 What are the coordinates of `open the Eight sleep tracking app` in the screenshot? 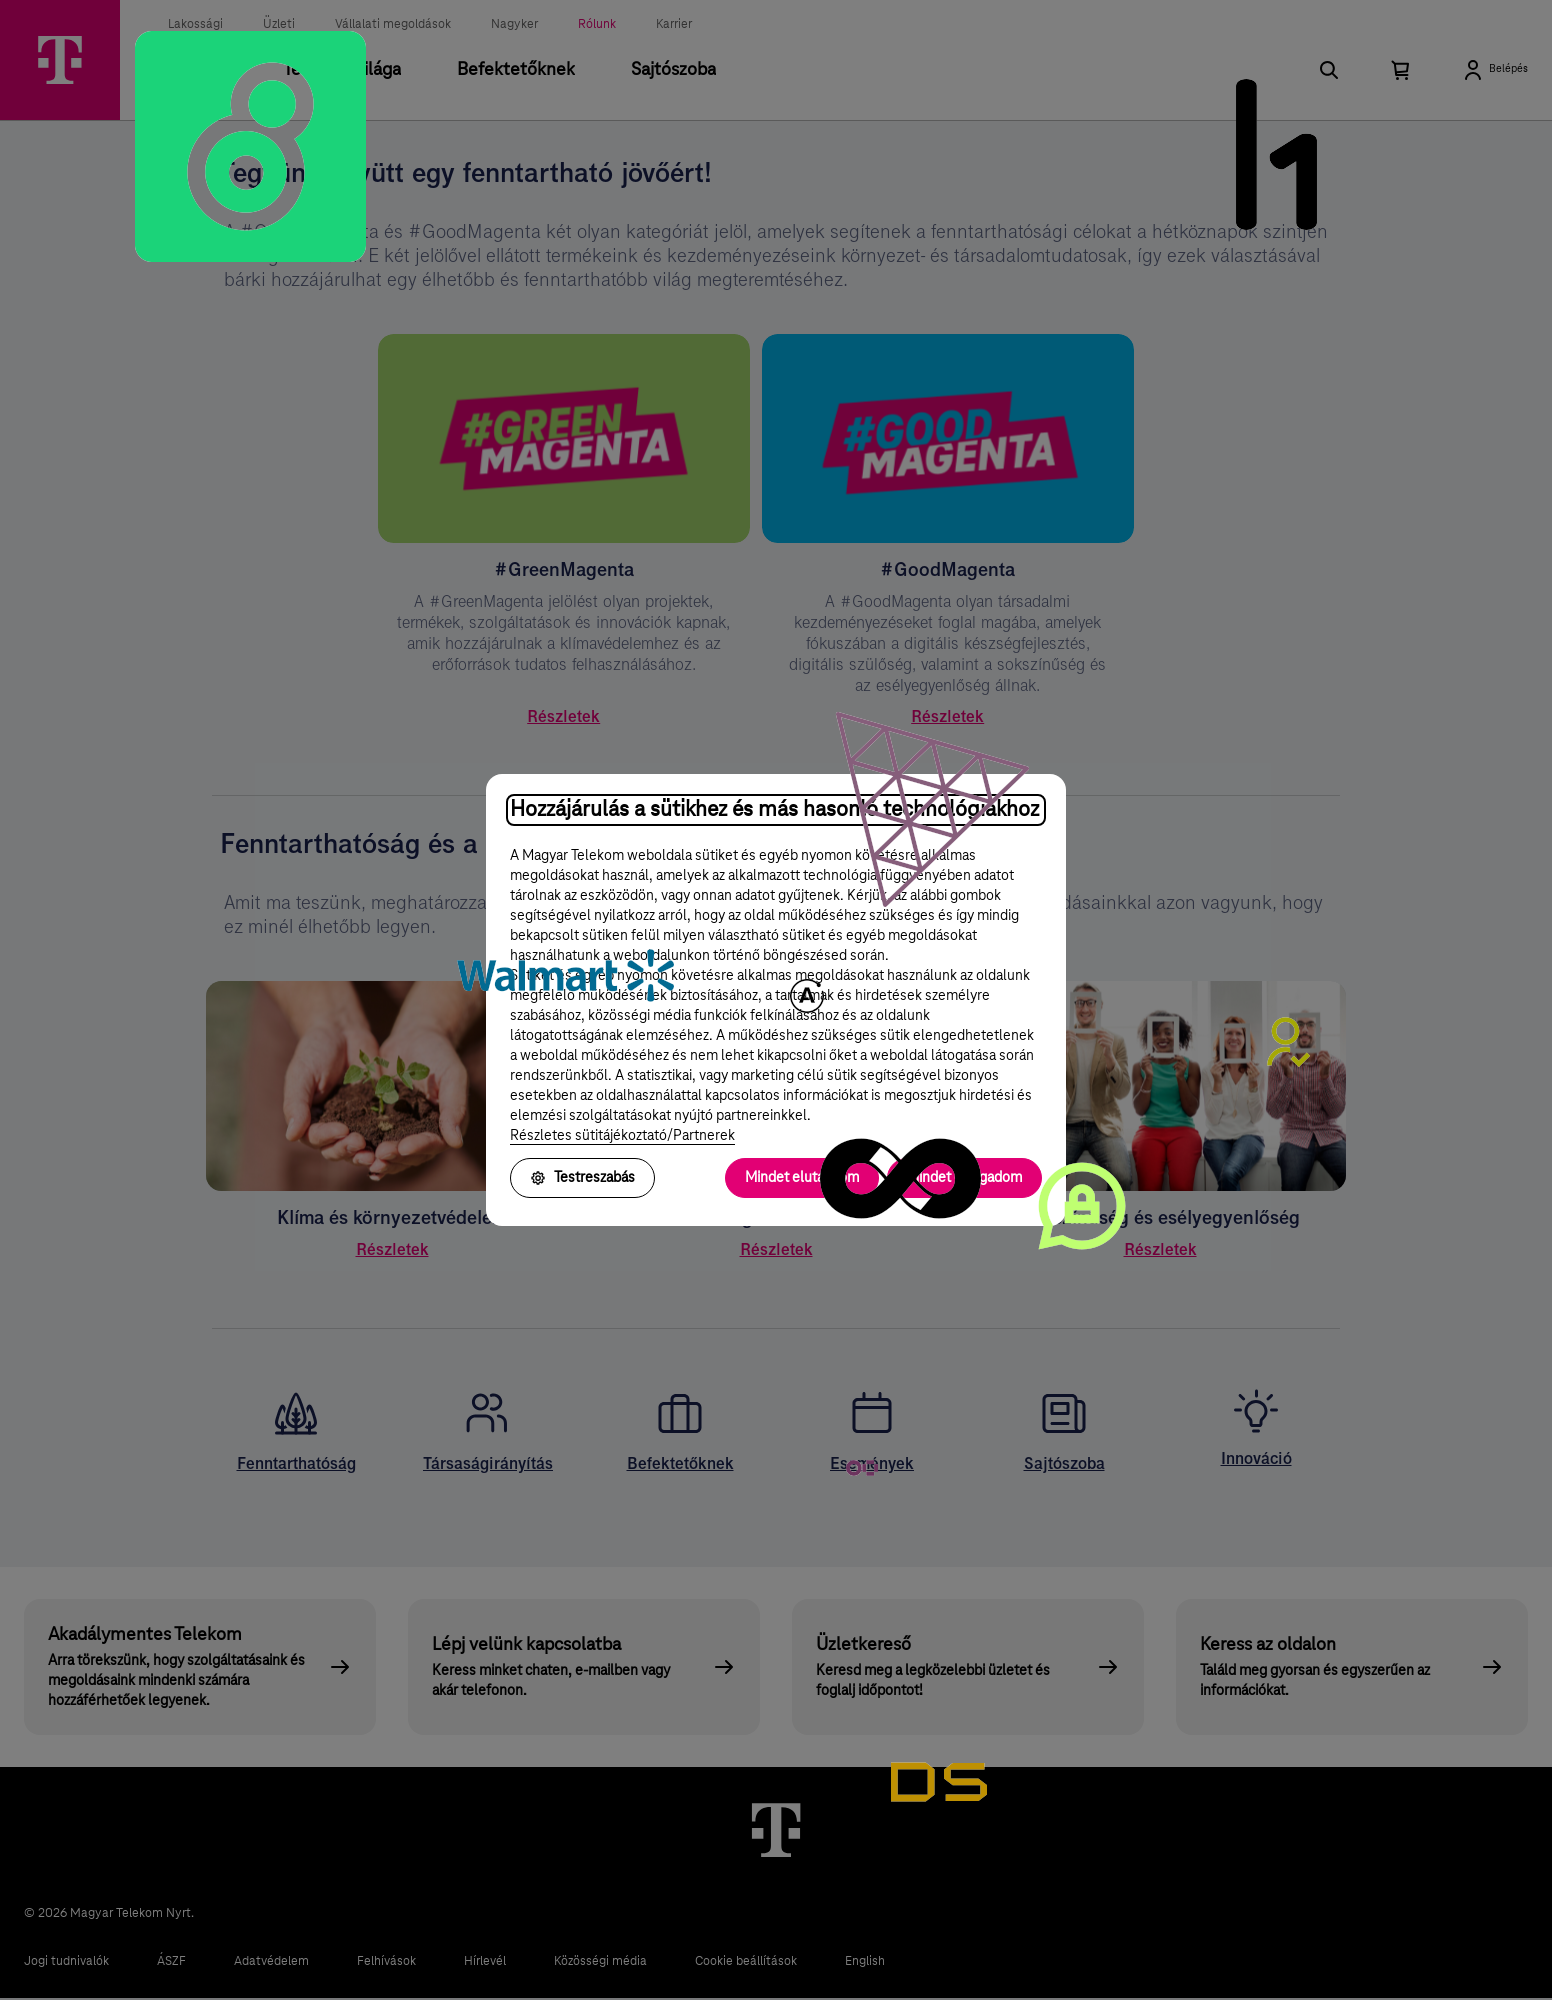 It's located at (862, 1468).